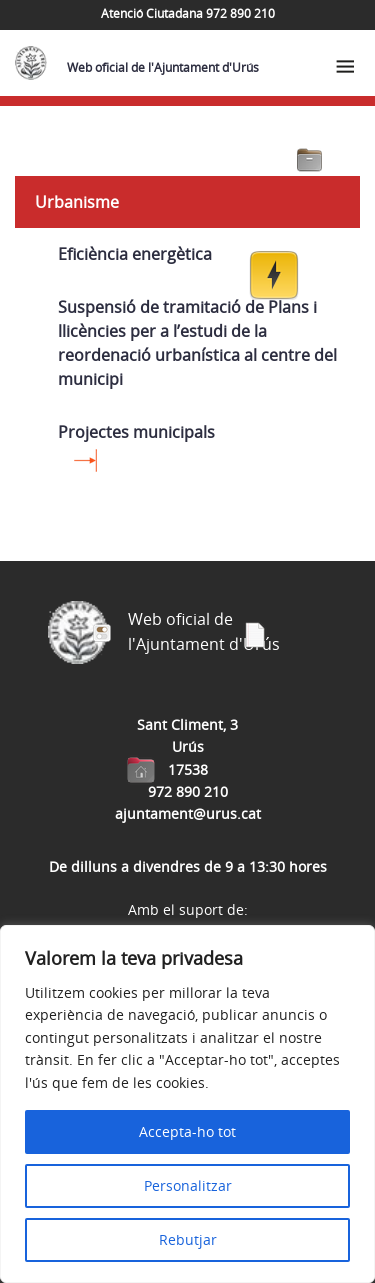 Image resolution: width=375 pixels, height=1283 pixels. Describe the element at coordinates (309, 159) in the screenshot. I see `open the nautilus file manager` at that location.